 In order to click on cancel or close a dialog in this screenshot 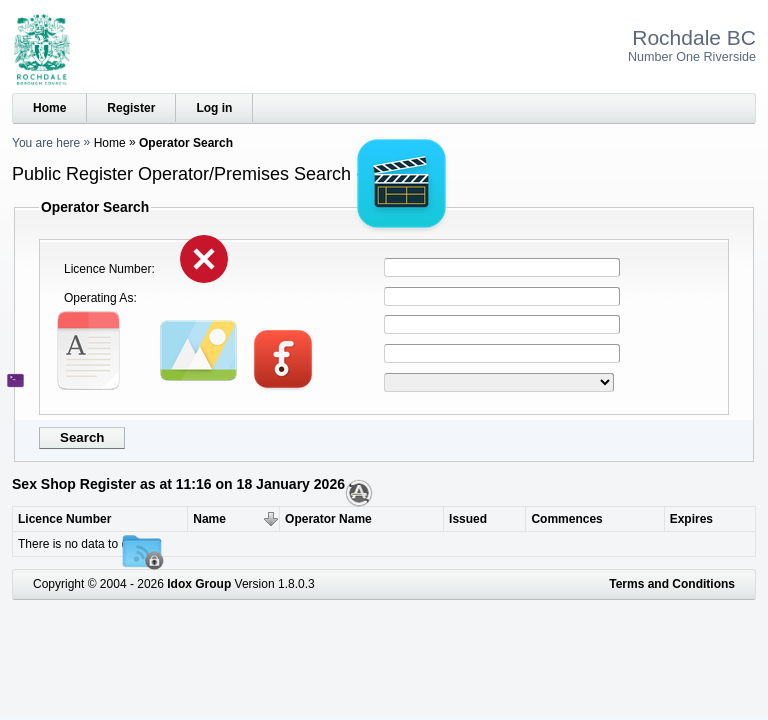, I will do `click(204, 259)`.